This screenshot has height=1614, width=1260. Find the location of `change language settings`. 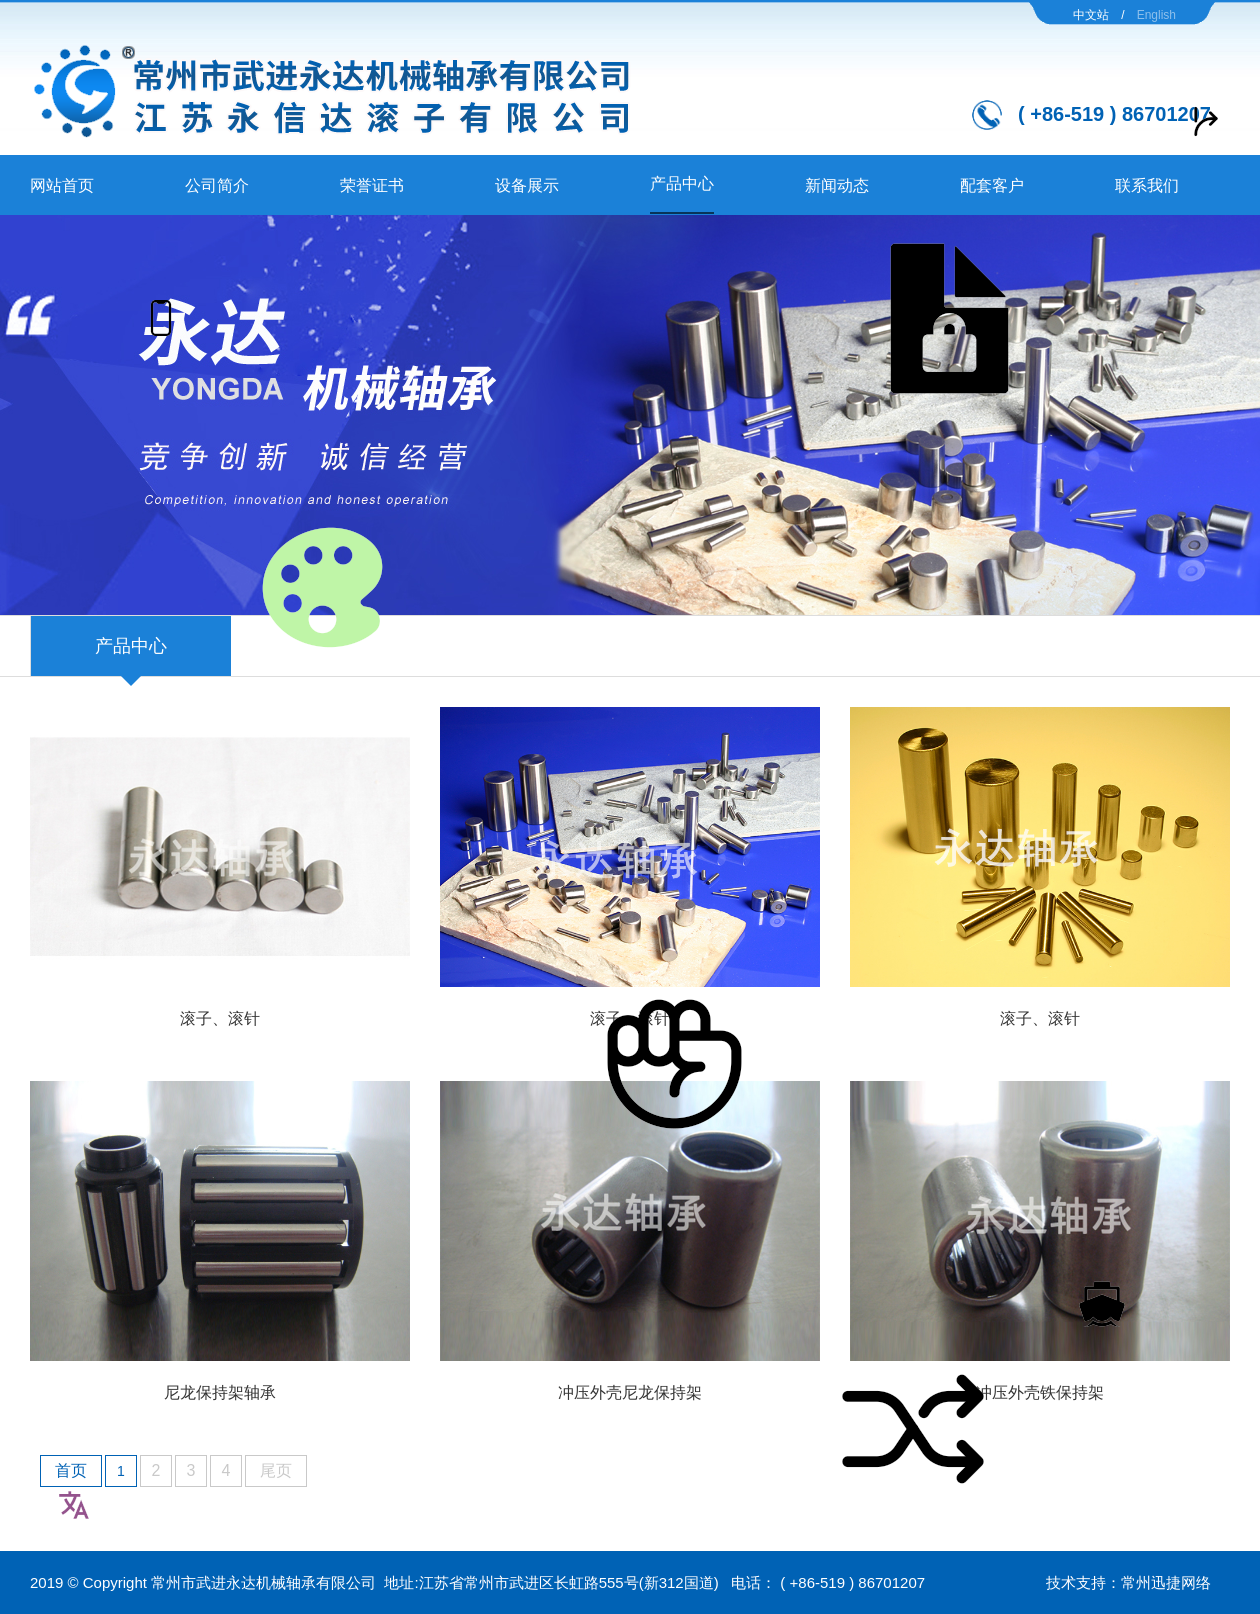

change language settings is located at coordinates (74, 1505).